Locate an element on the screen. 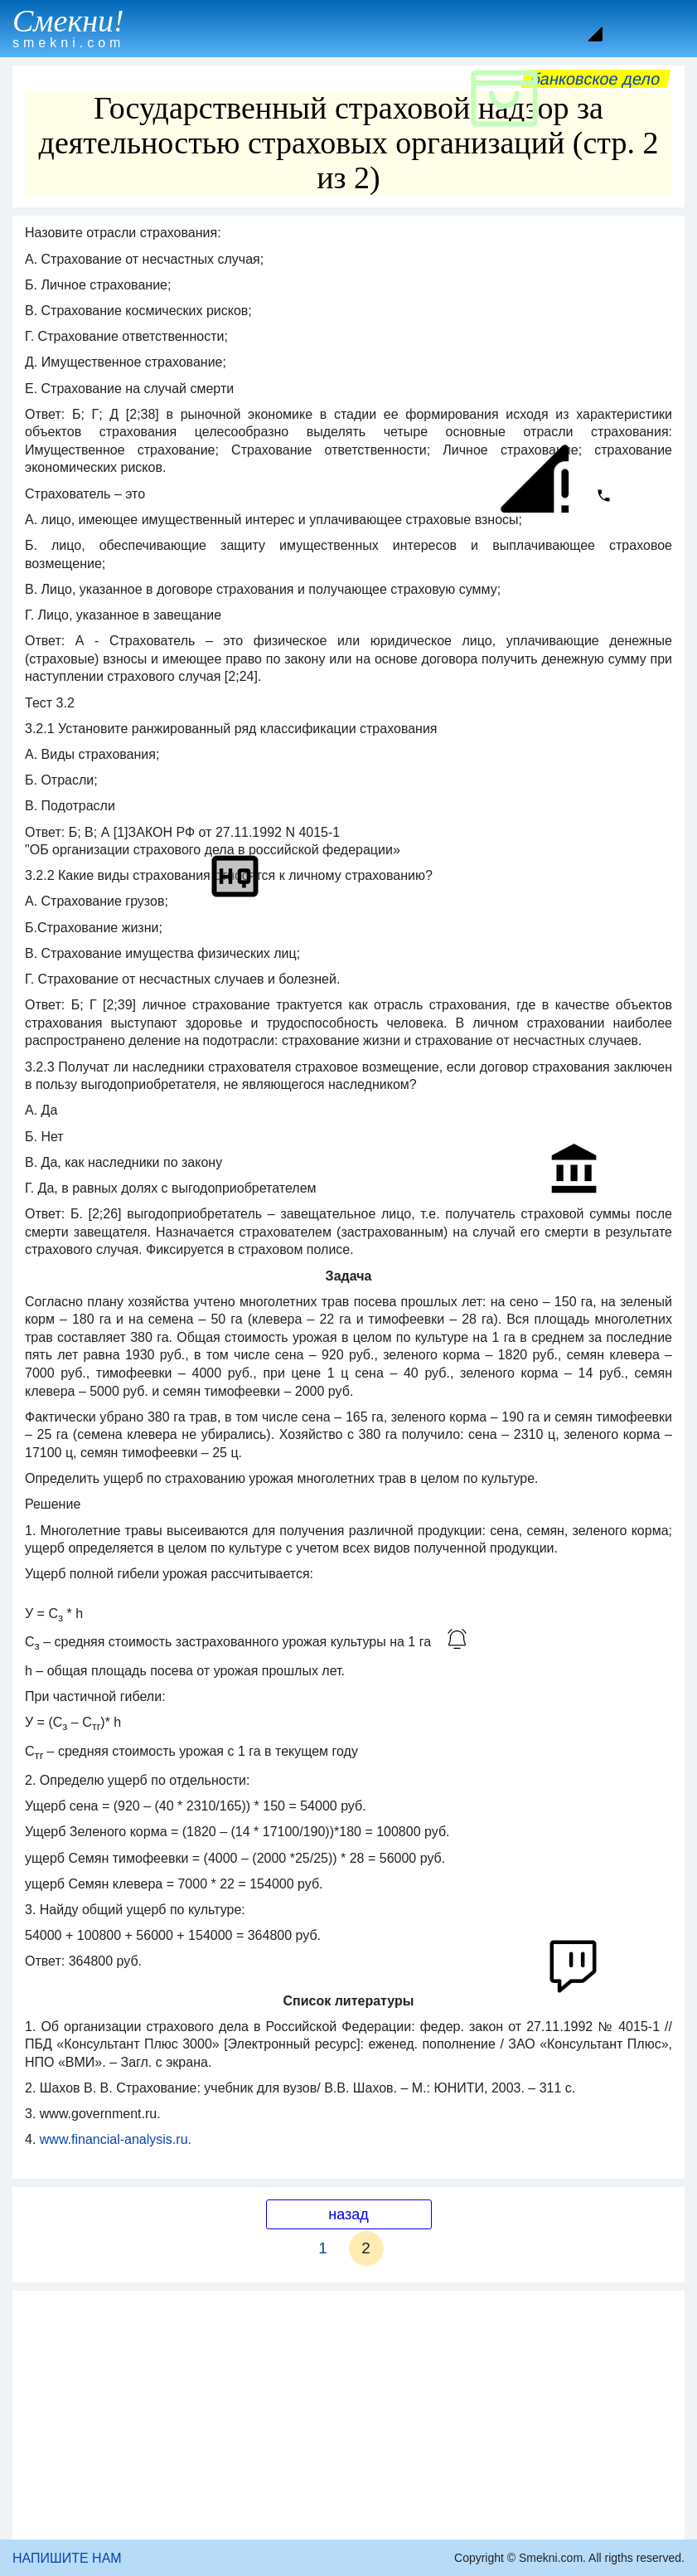  view your shopping bag is located at coordinates (504, 98).